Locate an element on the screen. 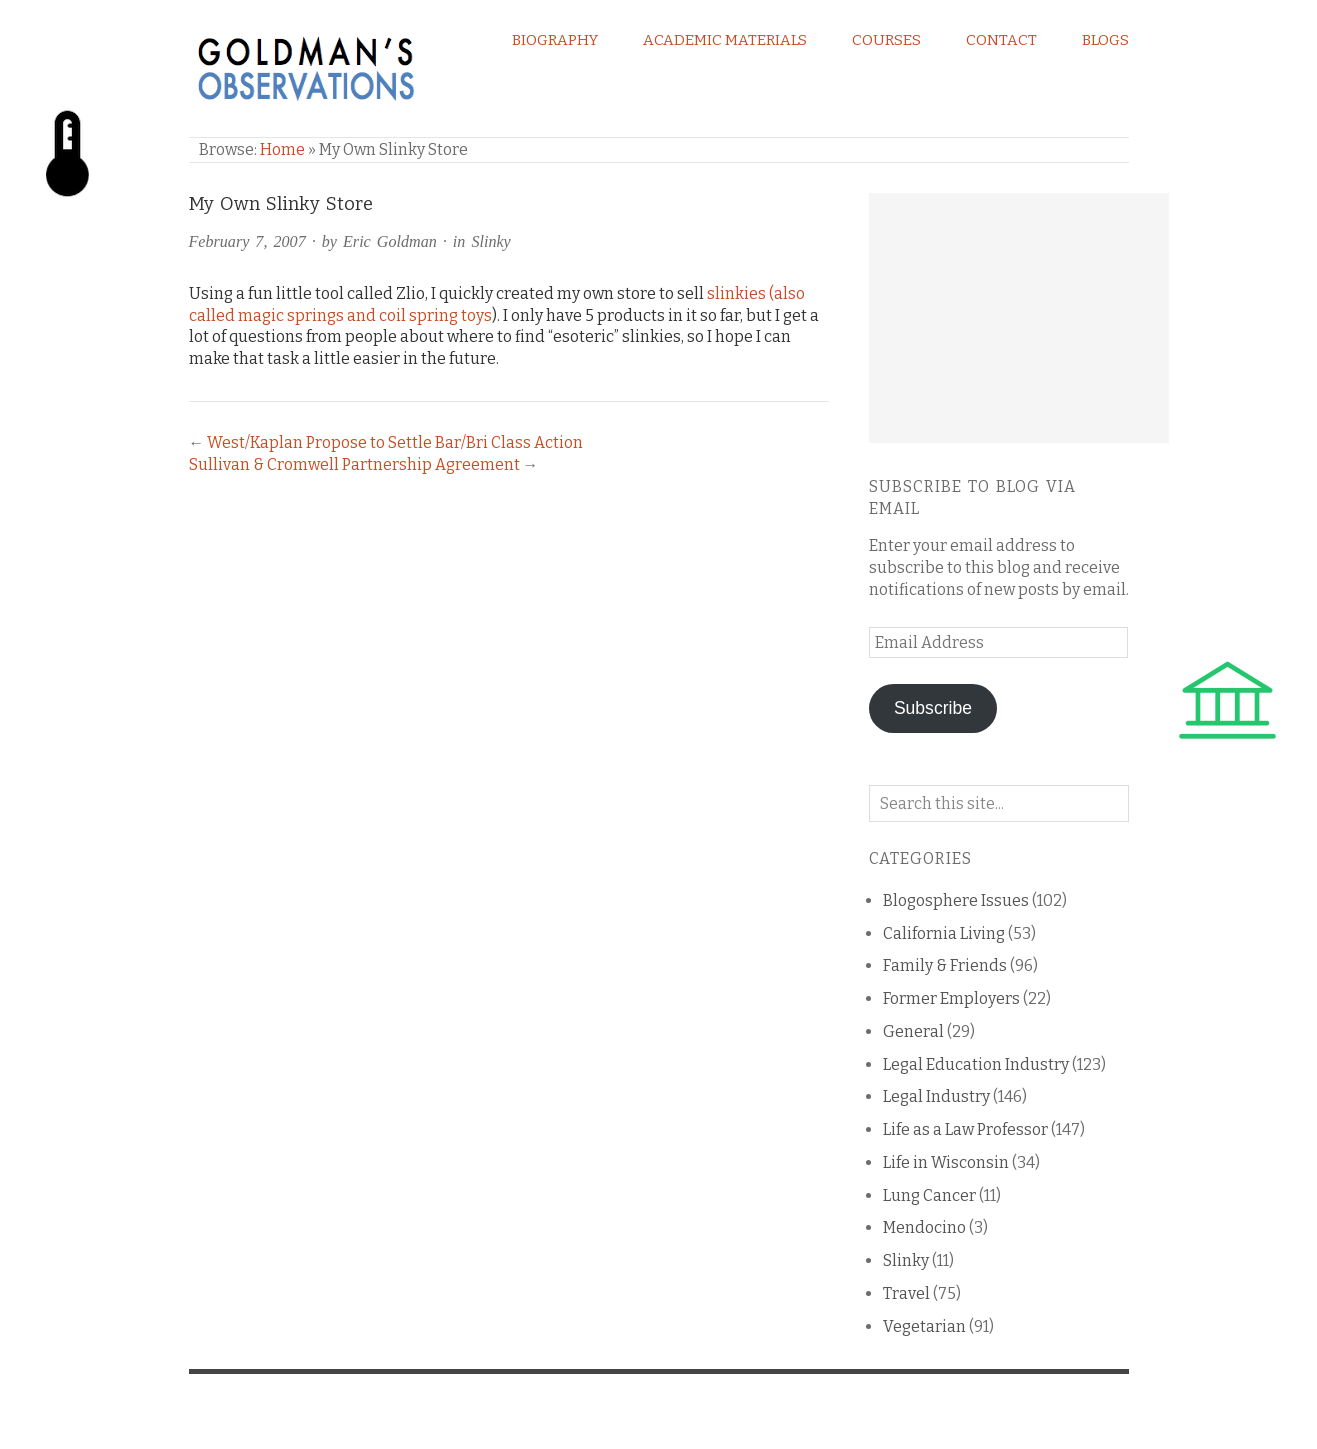 The image size is (1317, 1449). adjust temperature settings is located at coordinates (67, 153).